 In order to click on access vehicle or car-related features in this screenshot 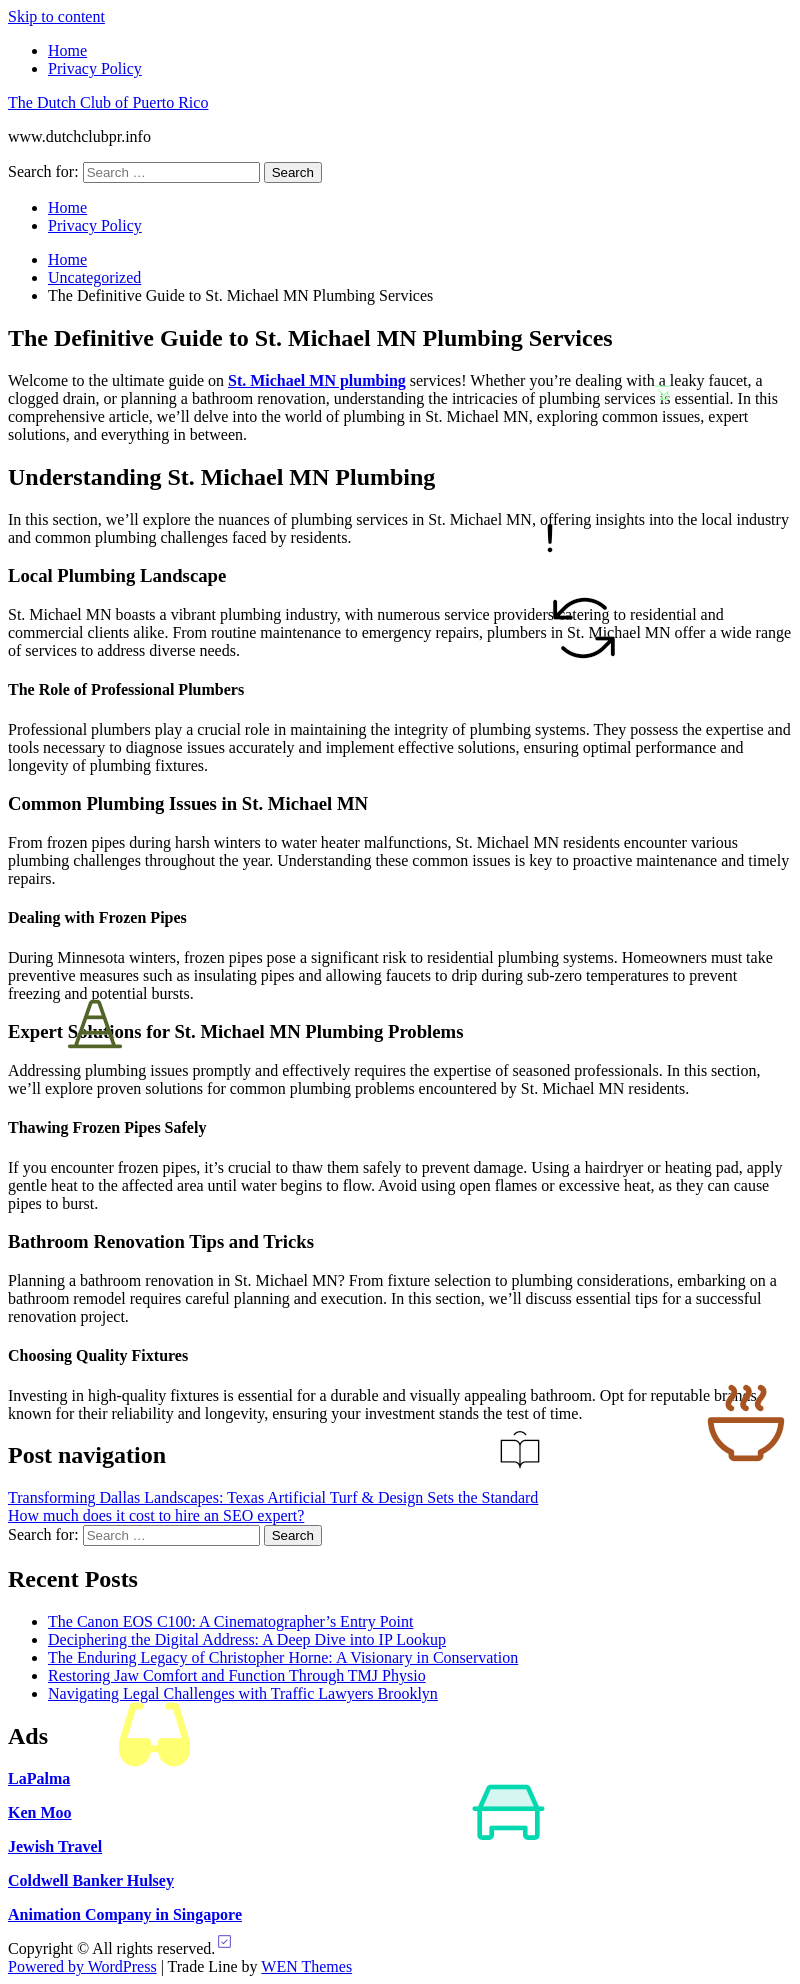, I will do `click(508, 1813)`.